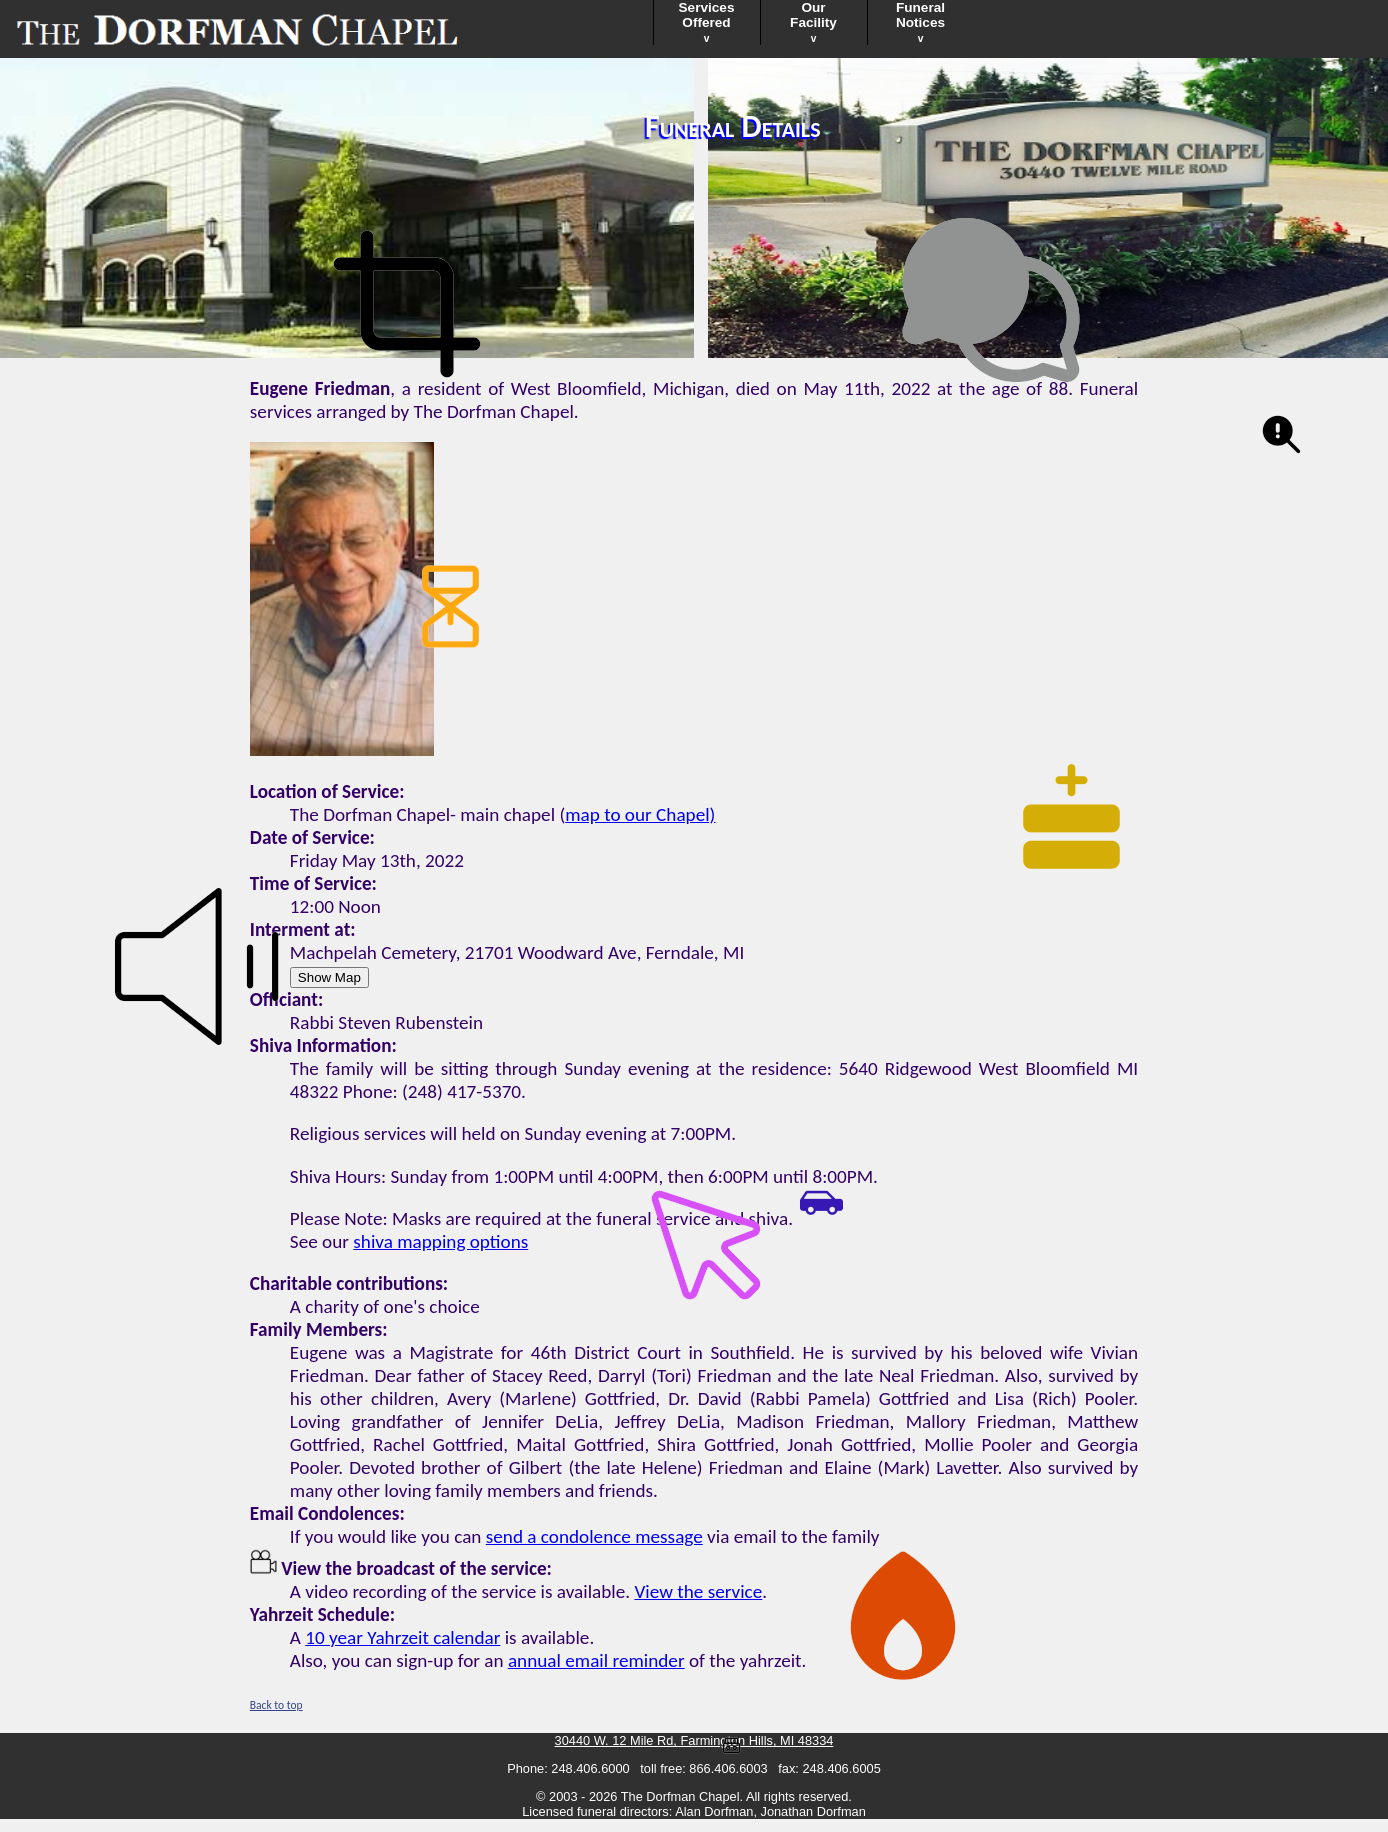 The height and width of the screenshot is (1832, 1388). I want to click on crop an image or photo, so click(407, 304).